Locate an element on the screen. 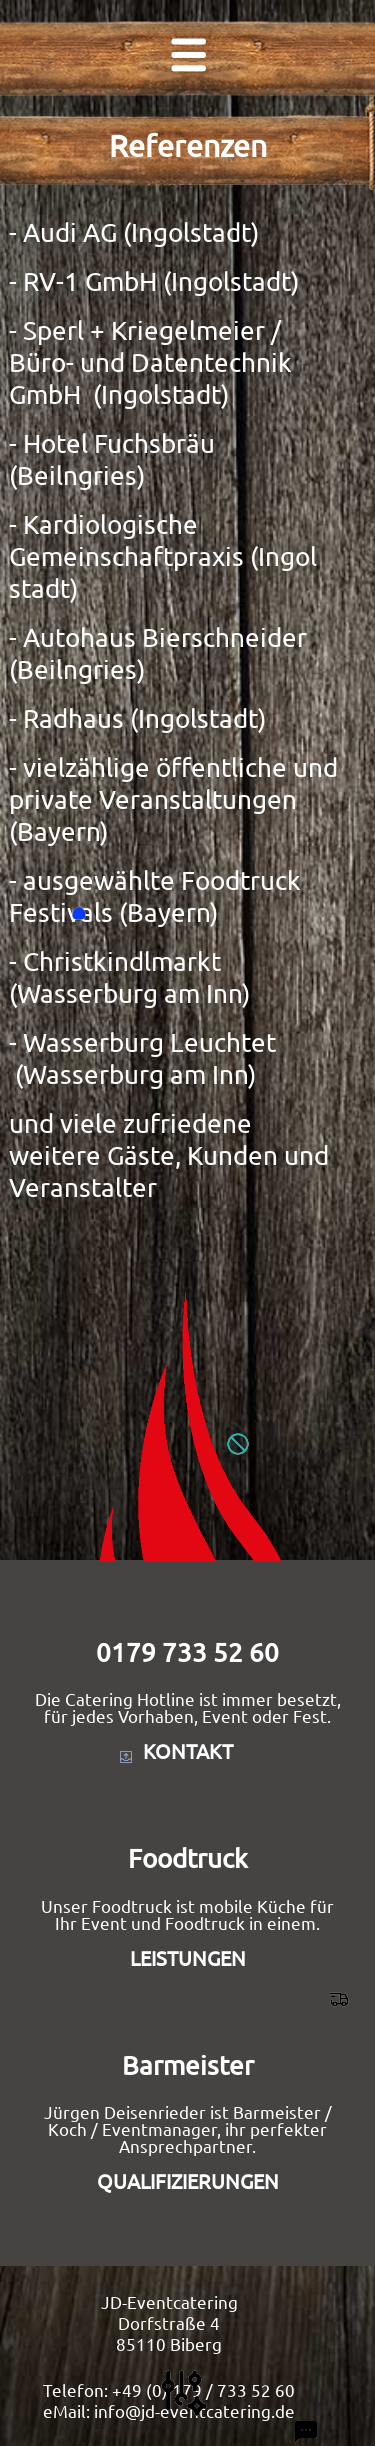 The width and height of the screenshot is (375, 2446). upload file from inbox or tray is located at coordinates (126, 1757).